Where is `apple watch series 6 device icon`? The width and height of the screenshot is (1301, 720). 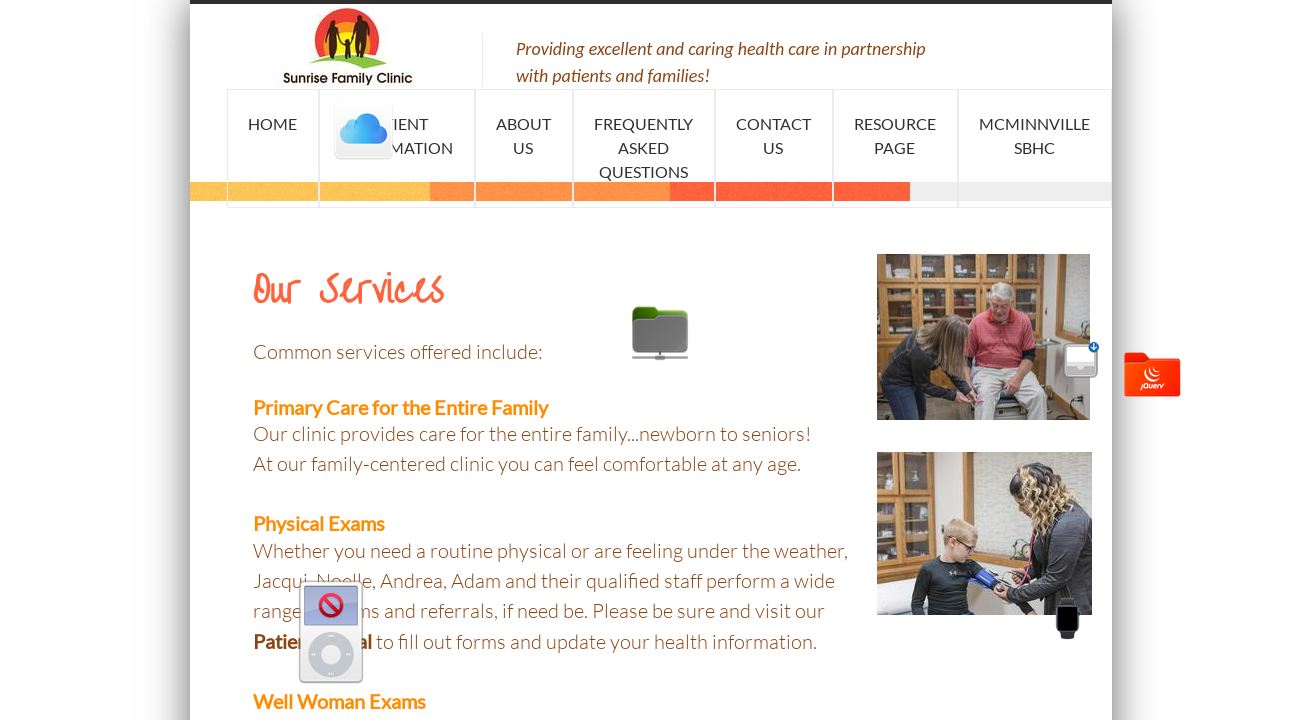
apple watch series 6 device icon is located at coordinates (1067, 618).